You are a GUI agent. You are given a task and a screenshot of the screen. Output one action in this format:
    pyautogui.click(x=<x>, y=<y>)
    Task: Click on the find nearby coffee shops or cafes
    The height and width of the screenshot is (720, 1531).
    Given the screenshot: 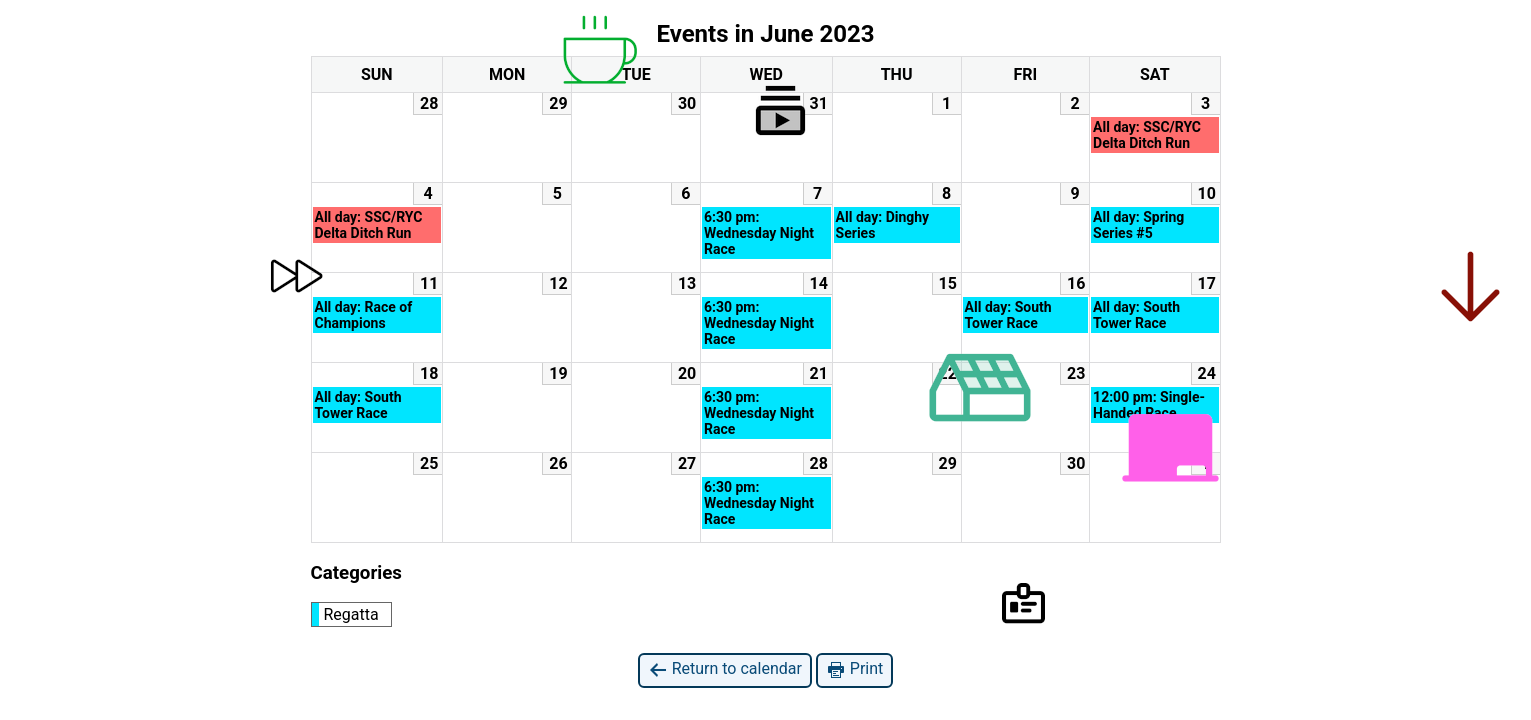 What is the action you would take?
    pyautogui.click(x=597, y=52)
    